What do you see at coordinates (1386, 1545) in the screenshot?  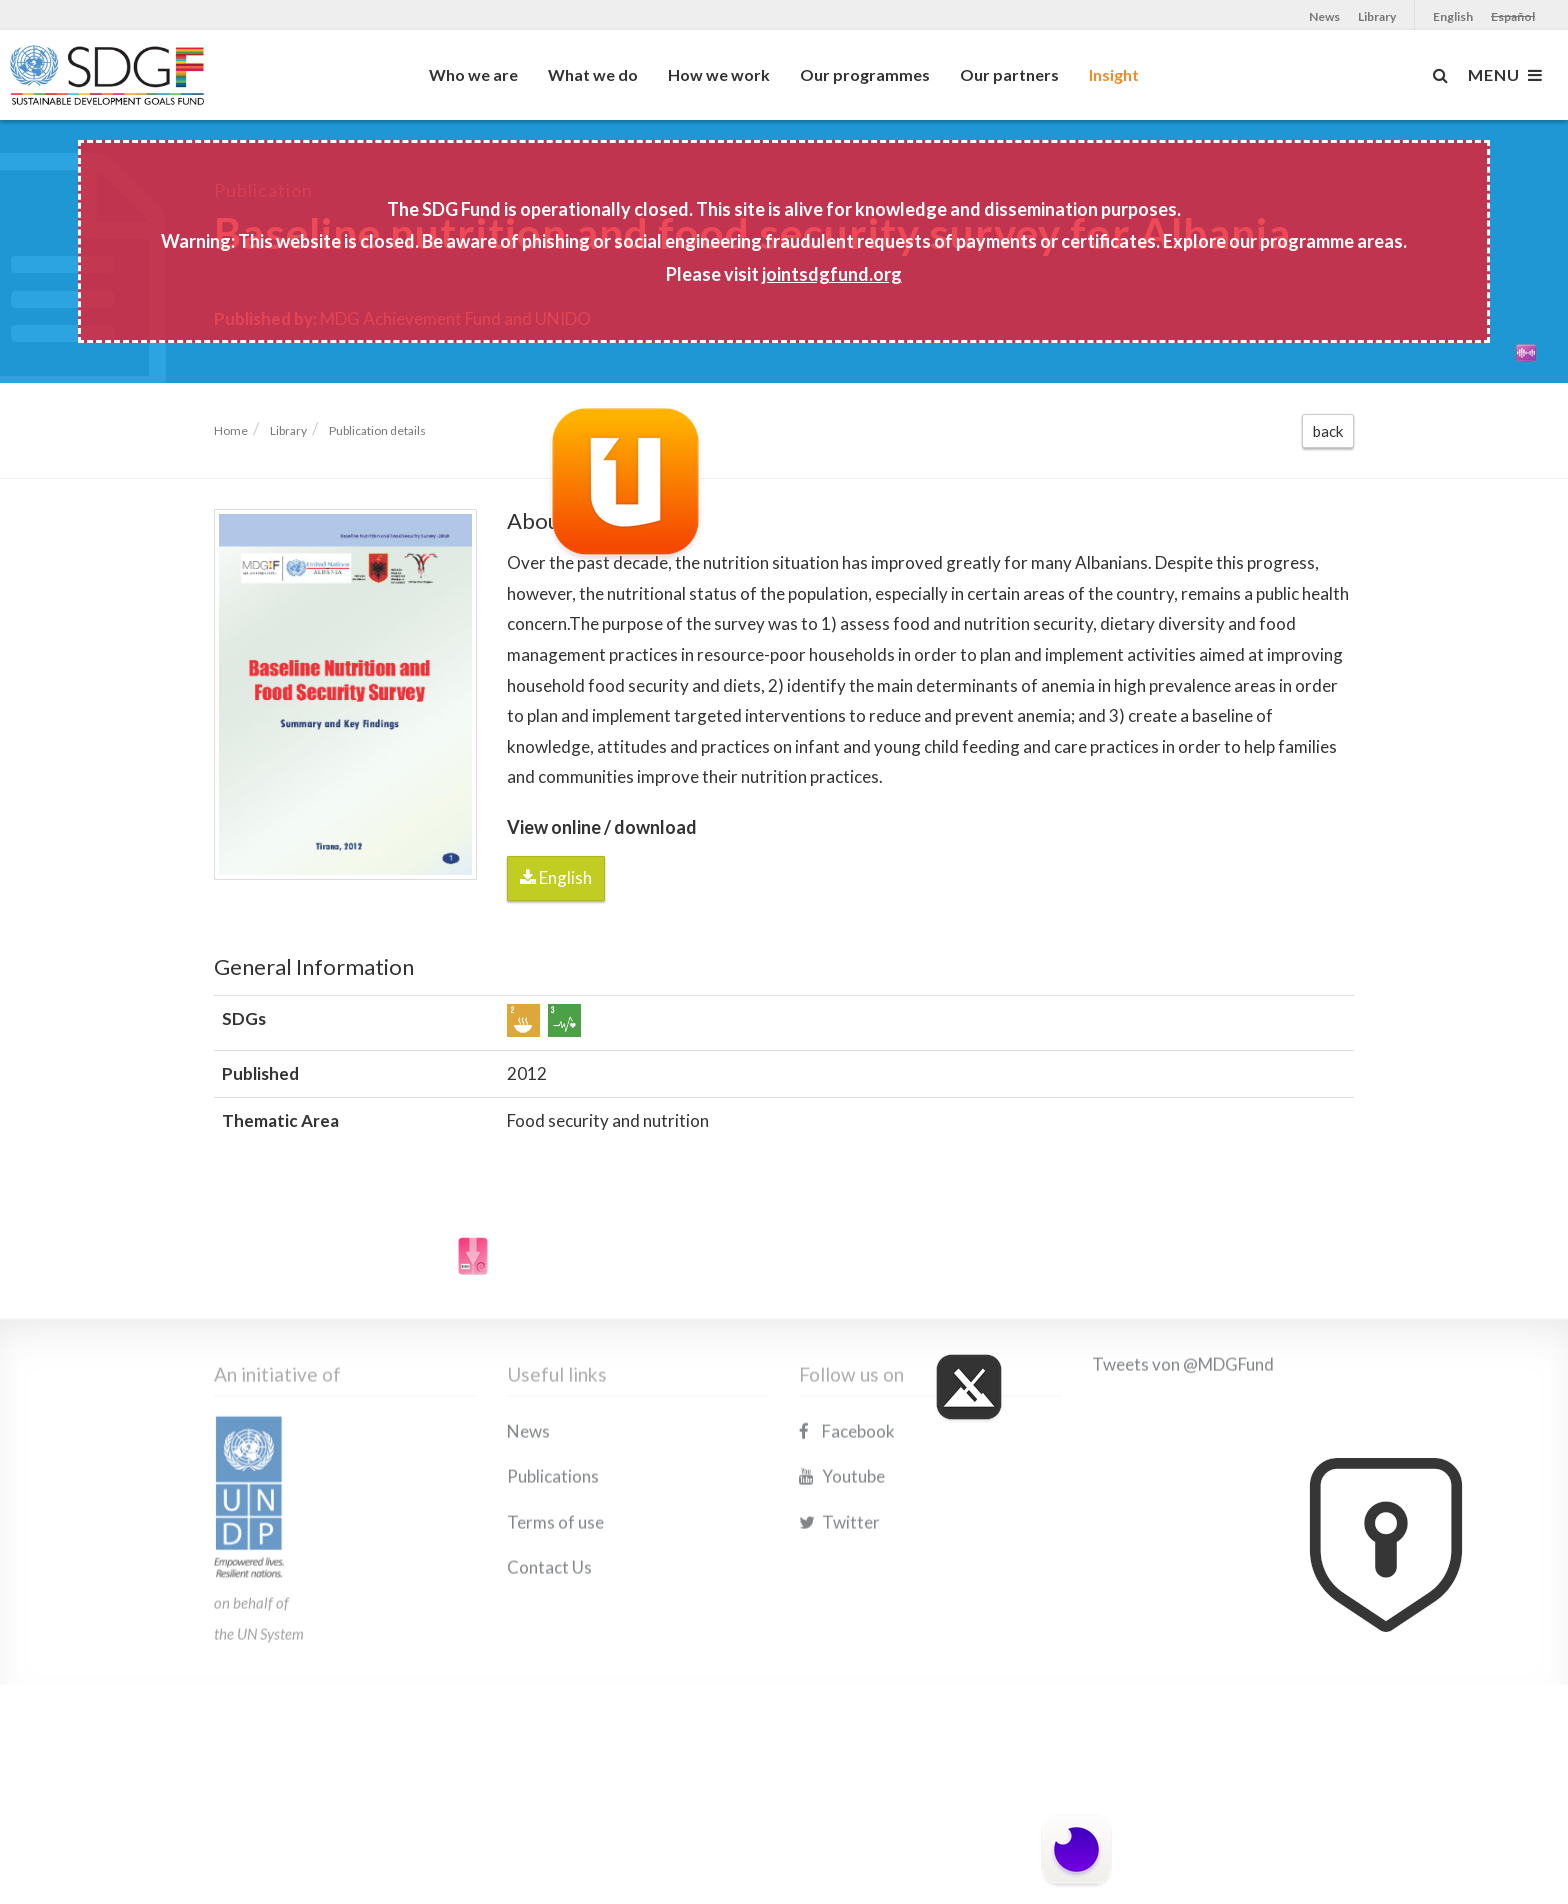 I see `access device security settings` at bounding box center [1386, 1545].